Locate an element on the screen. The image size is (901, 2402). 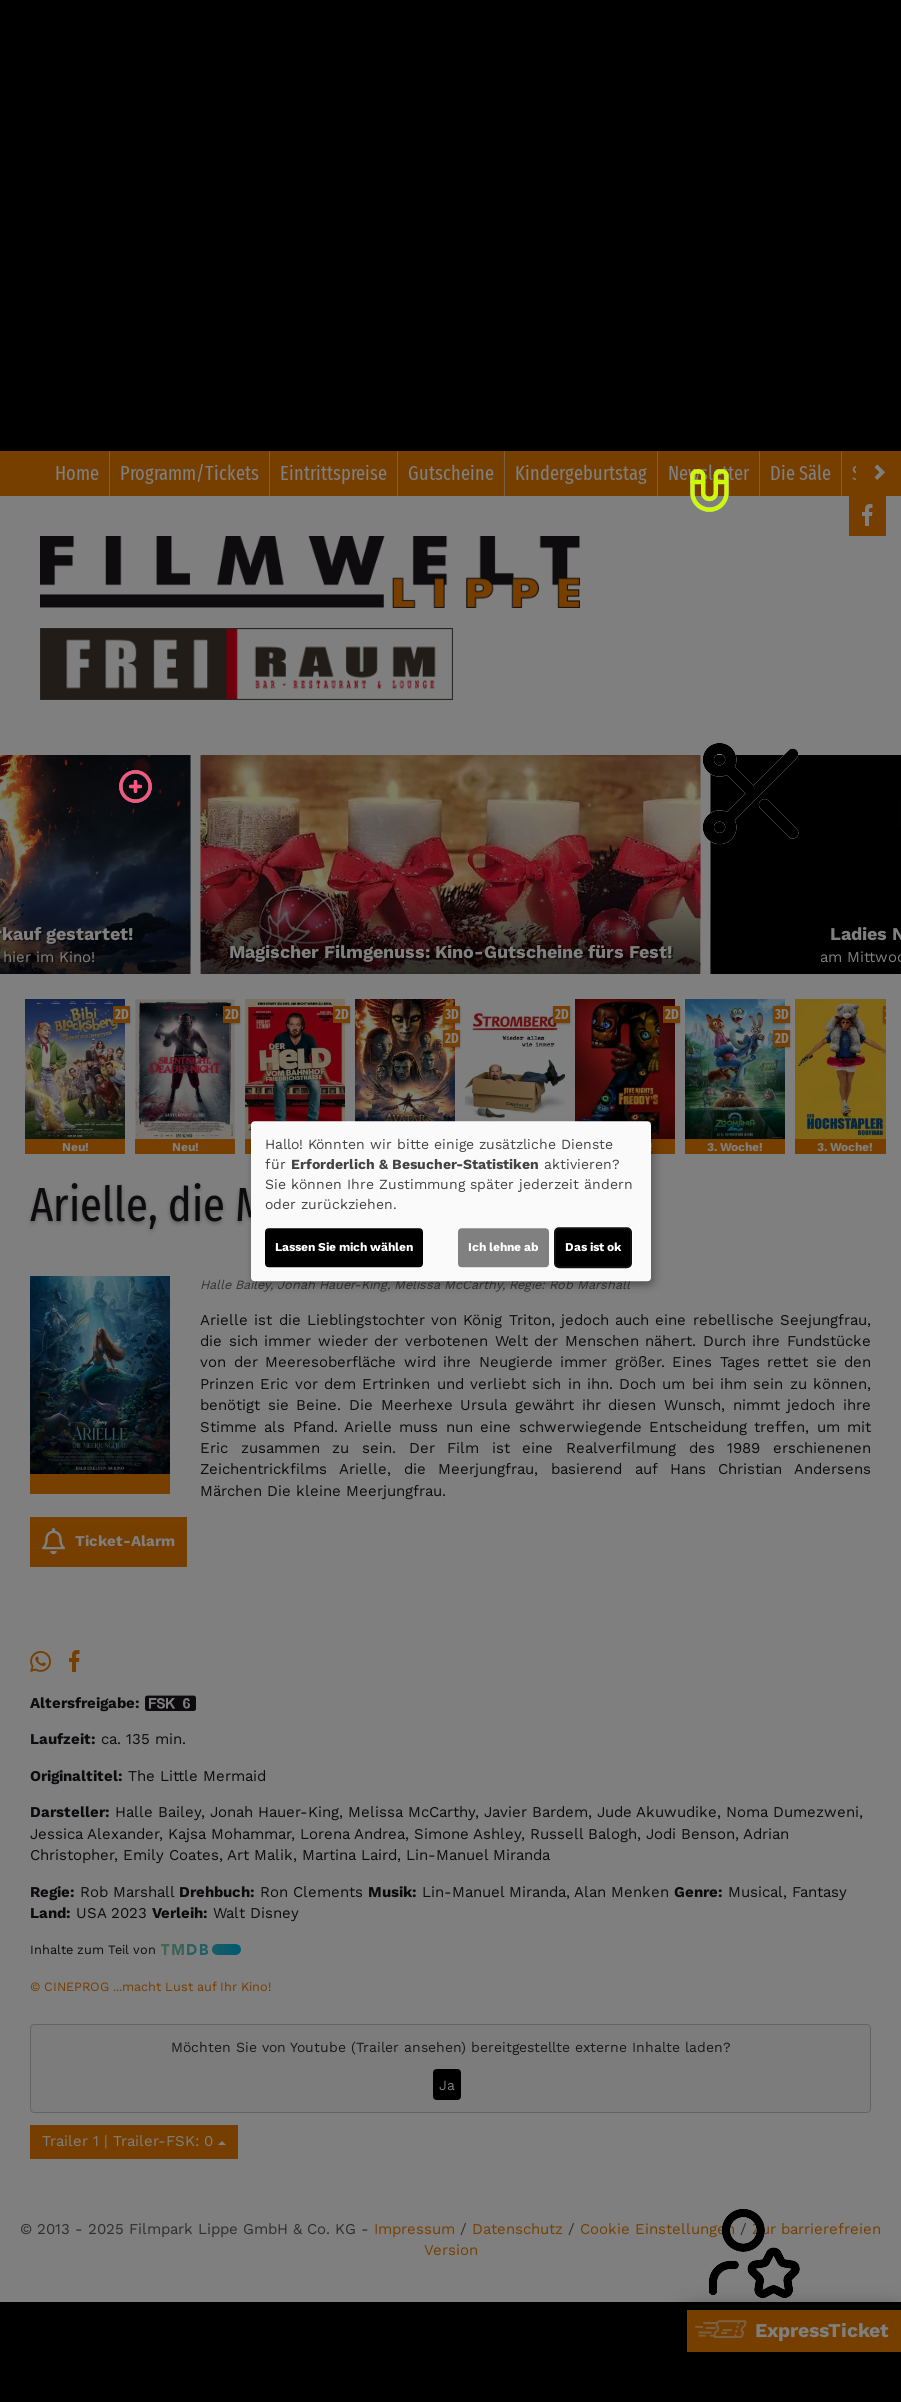
view favorite or starred user is located at coordinates (752, 2252).